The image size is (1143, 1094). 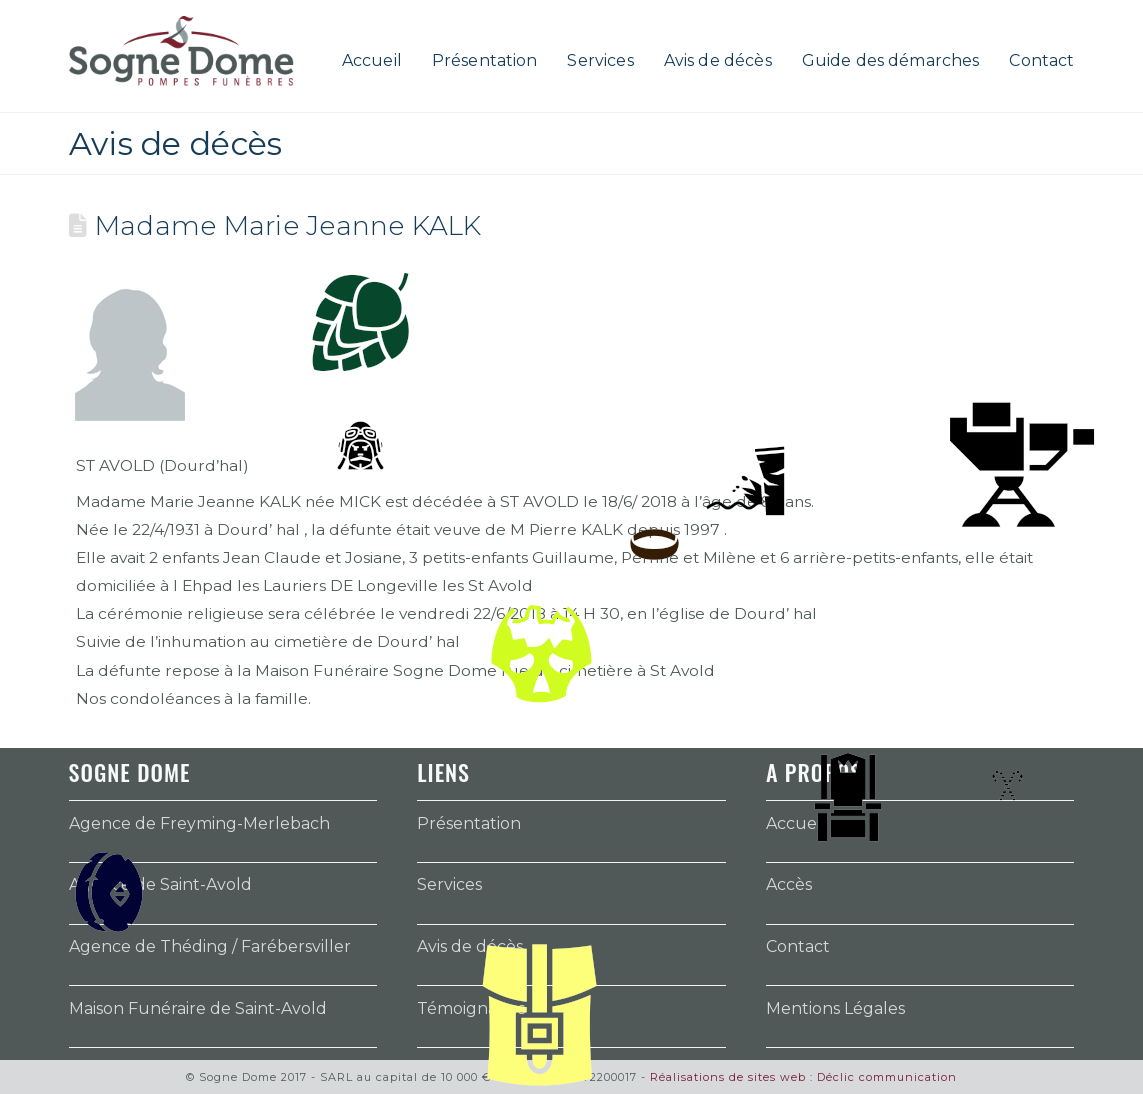 I want to click on holiday or christmas-themed content, so click(x=1007, y=785).